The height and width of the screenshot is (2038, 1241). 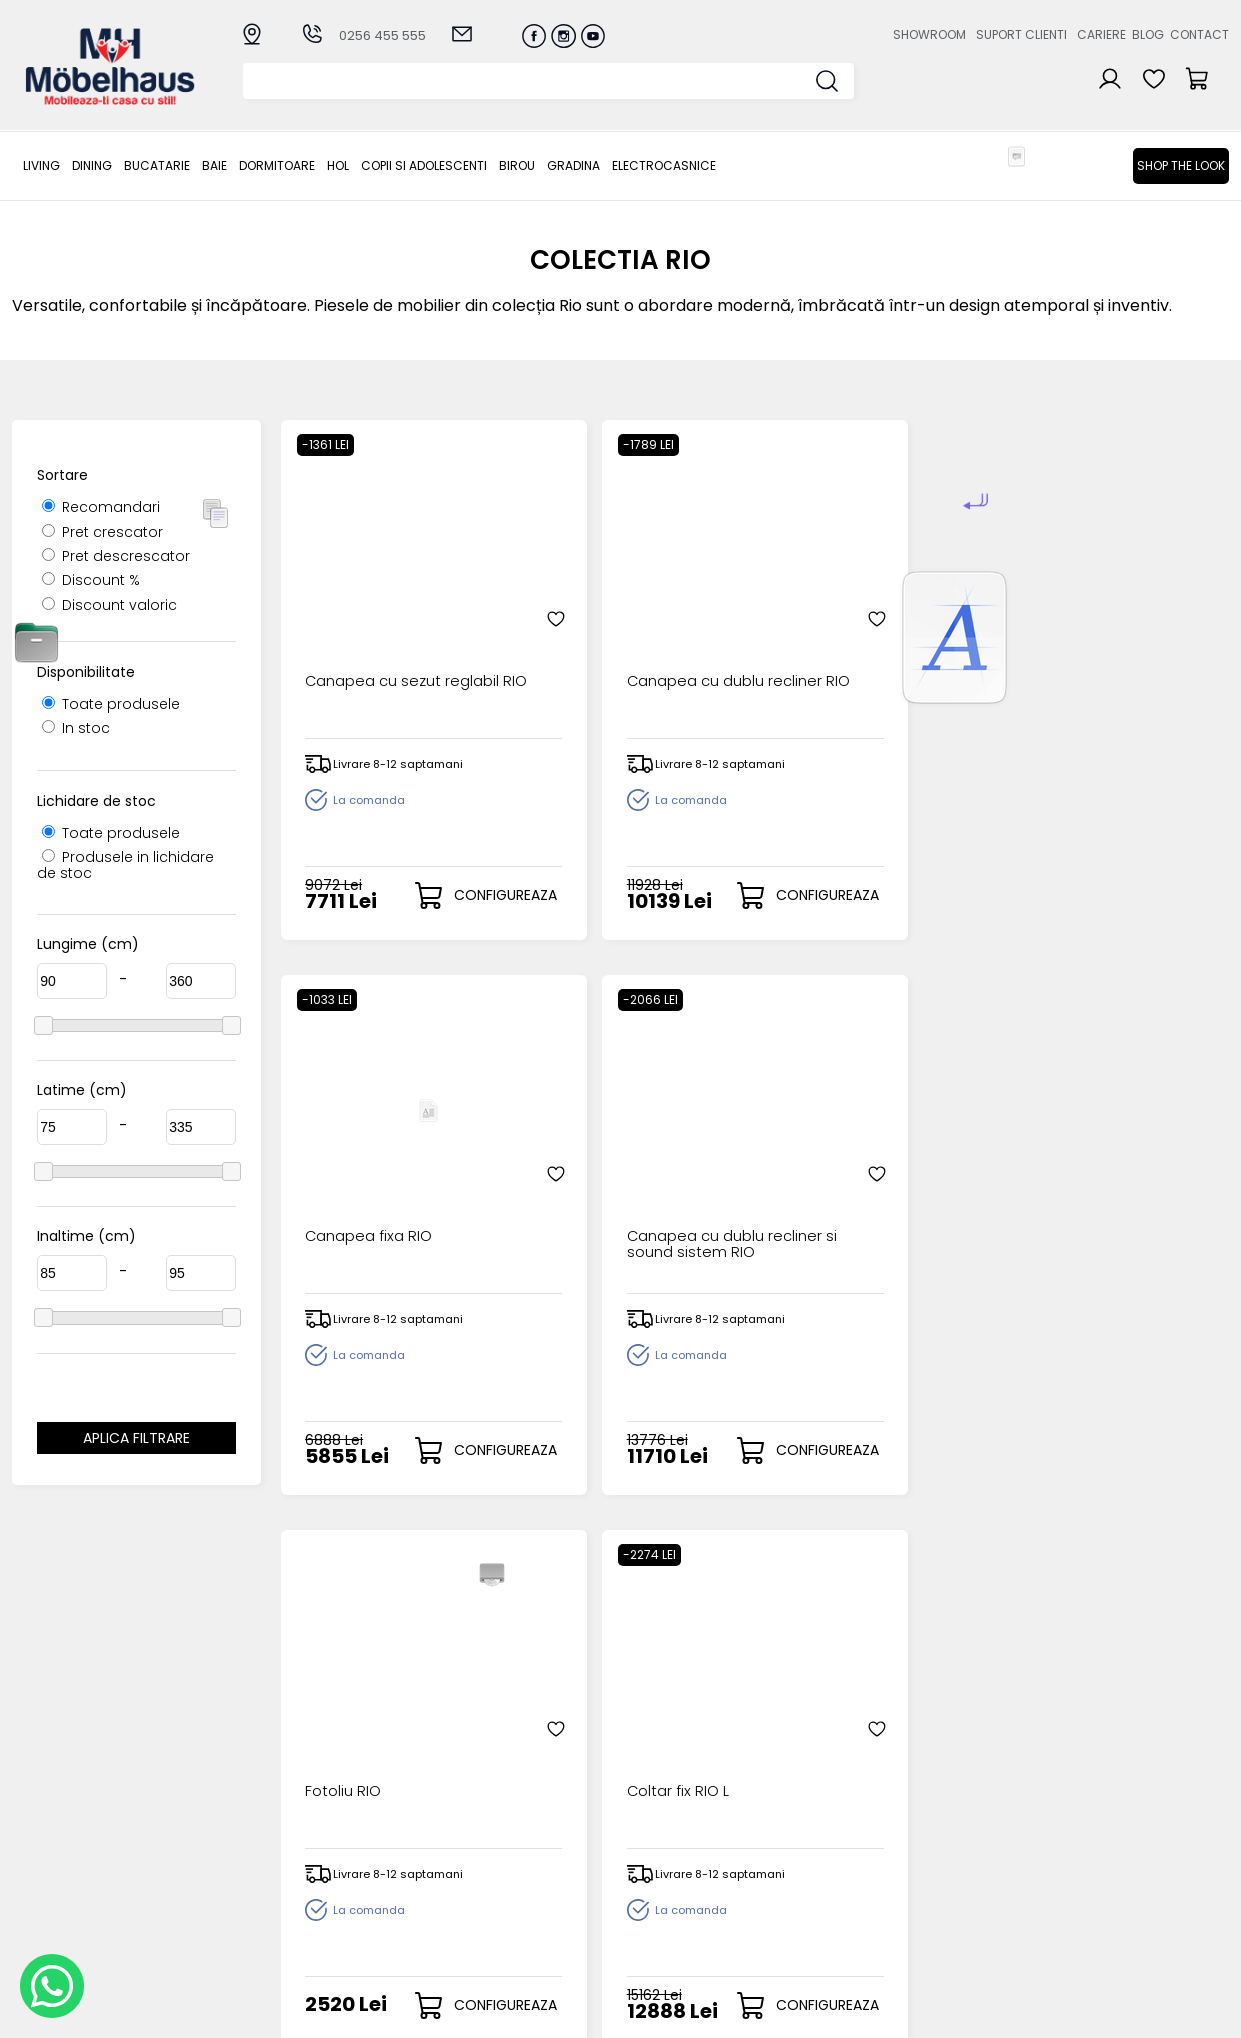 I want to click on reply to all recipients of an email, so click(x=975, y=500).